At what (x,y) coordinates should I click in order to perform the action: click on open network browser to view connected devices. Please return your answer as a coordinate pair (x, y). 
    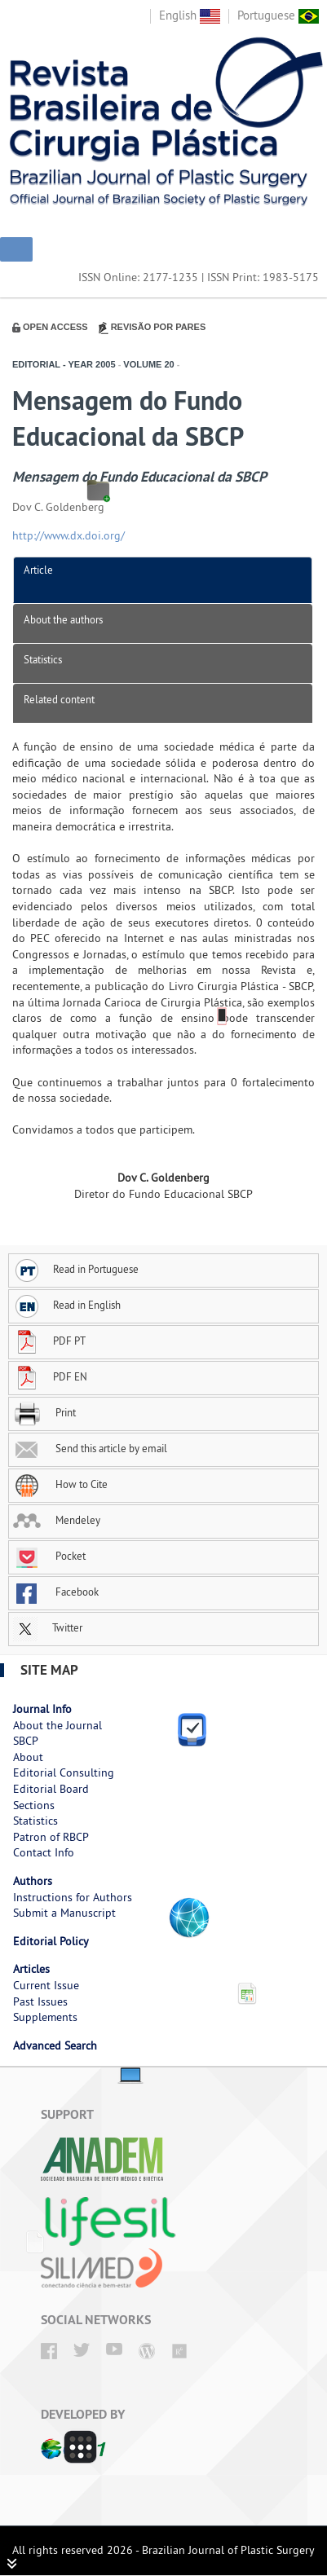
    Looking at the image, I should click on (189, 1918).